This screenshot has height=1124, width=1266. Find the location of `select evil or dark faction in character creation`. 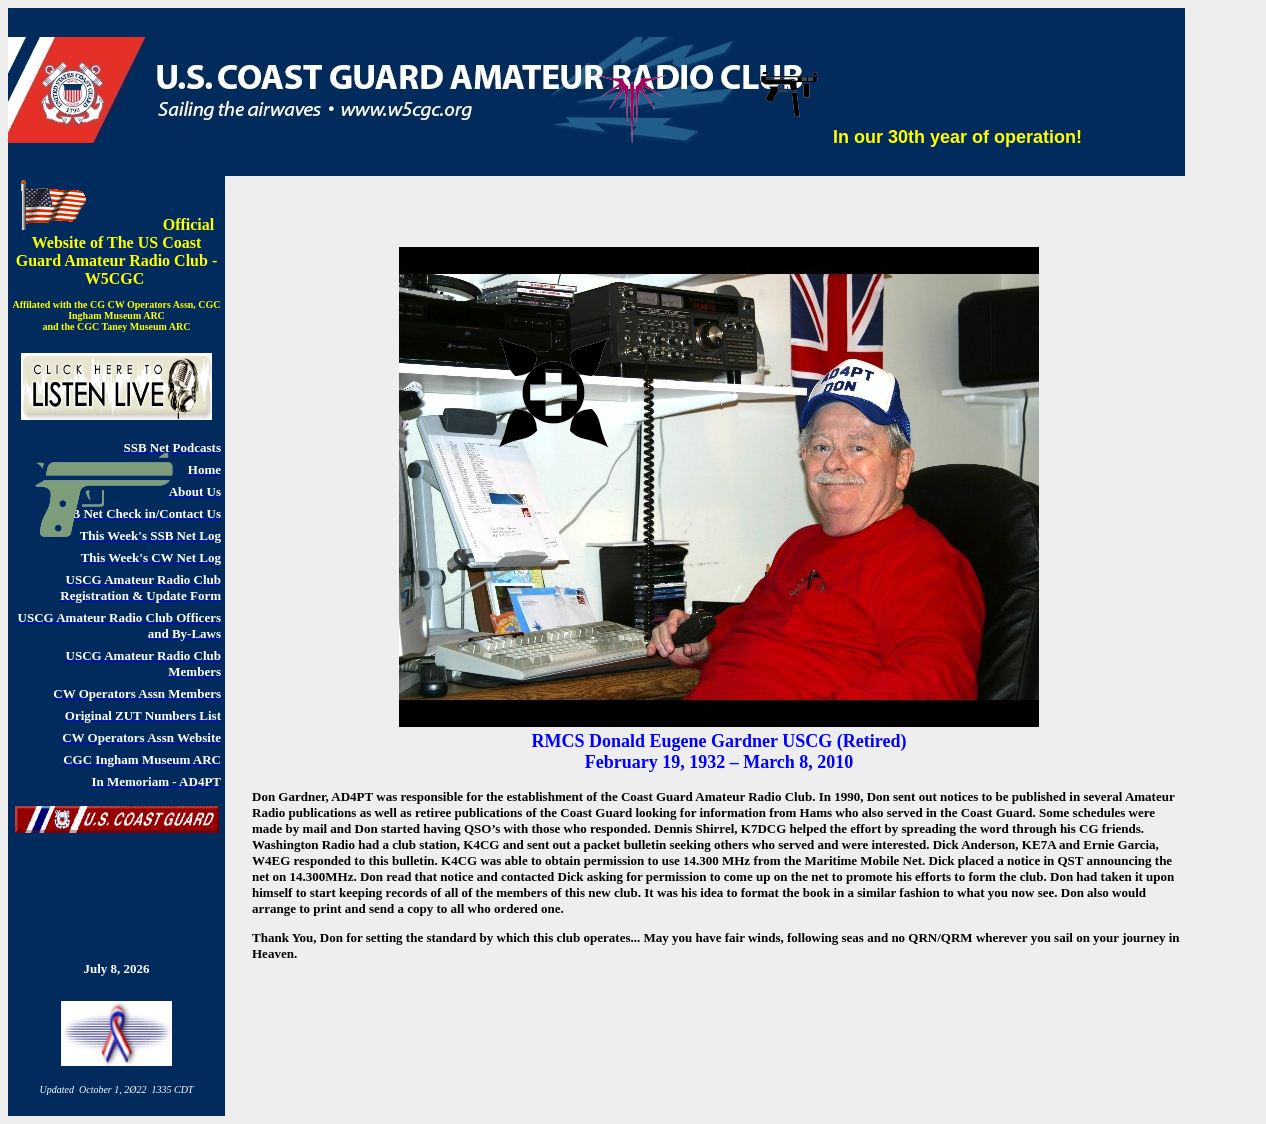

select evil or dark faction in character creation is located at coordinates (632, 109).